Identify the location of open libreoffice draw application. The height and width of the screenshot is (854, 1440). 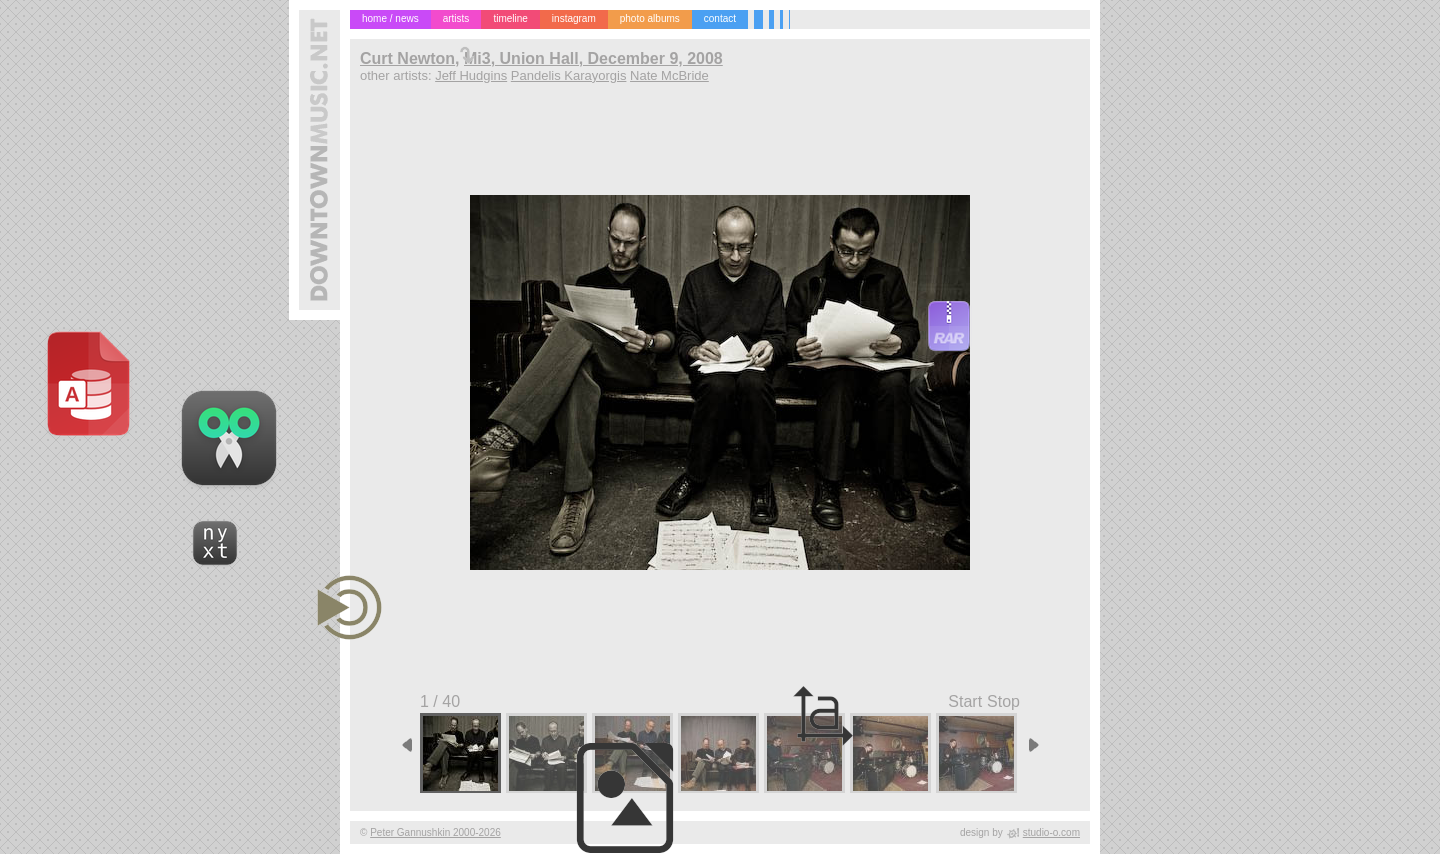
(625, 798).